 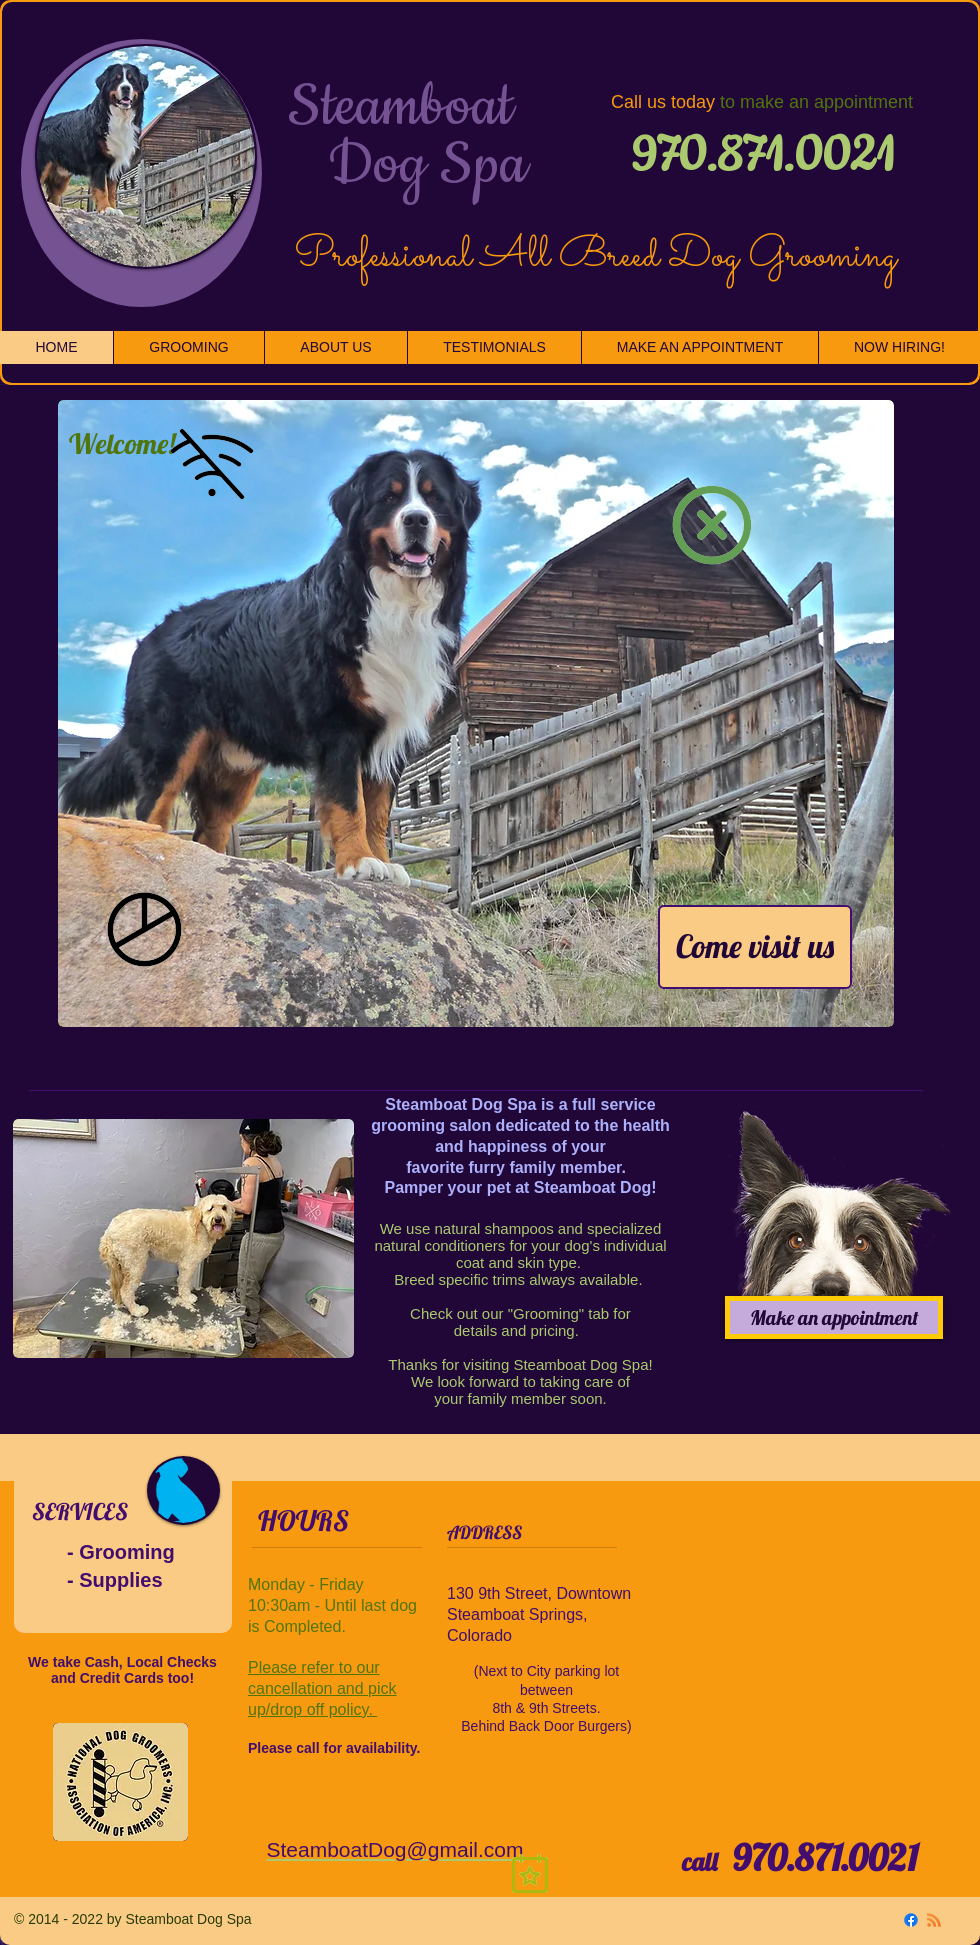 I want to click on view analytics or statistics breakdown, so click(x=144, y=929).